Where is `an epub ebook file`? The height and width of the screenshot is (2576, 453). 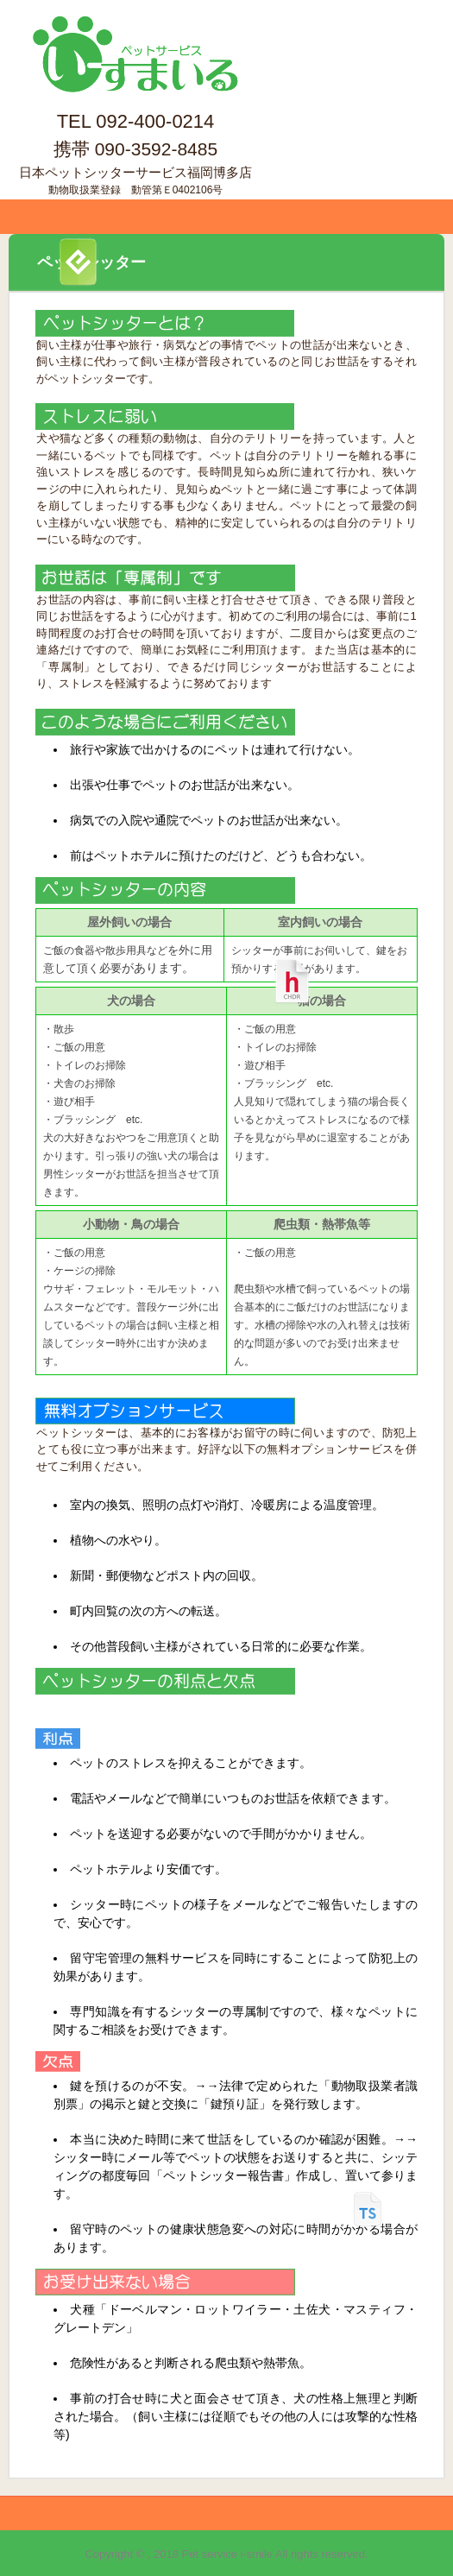 an epub ebook file is located at coordinates (78, 262).